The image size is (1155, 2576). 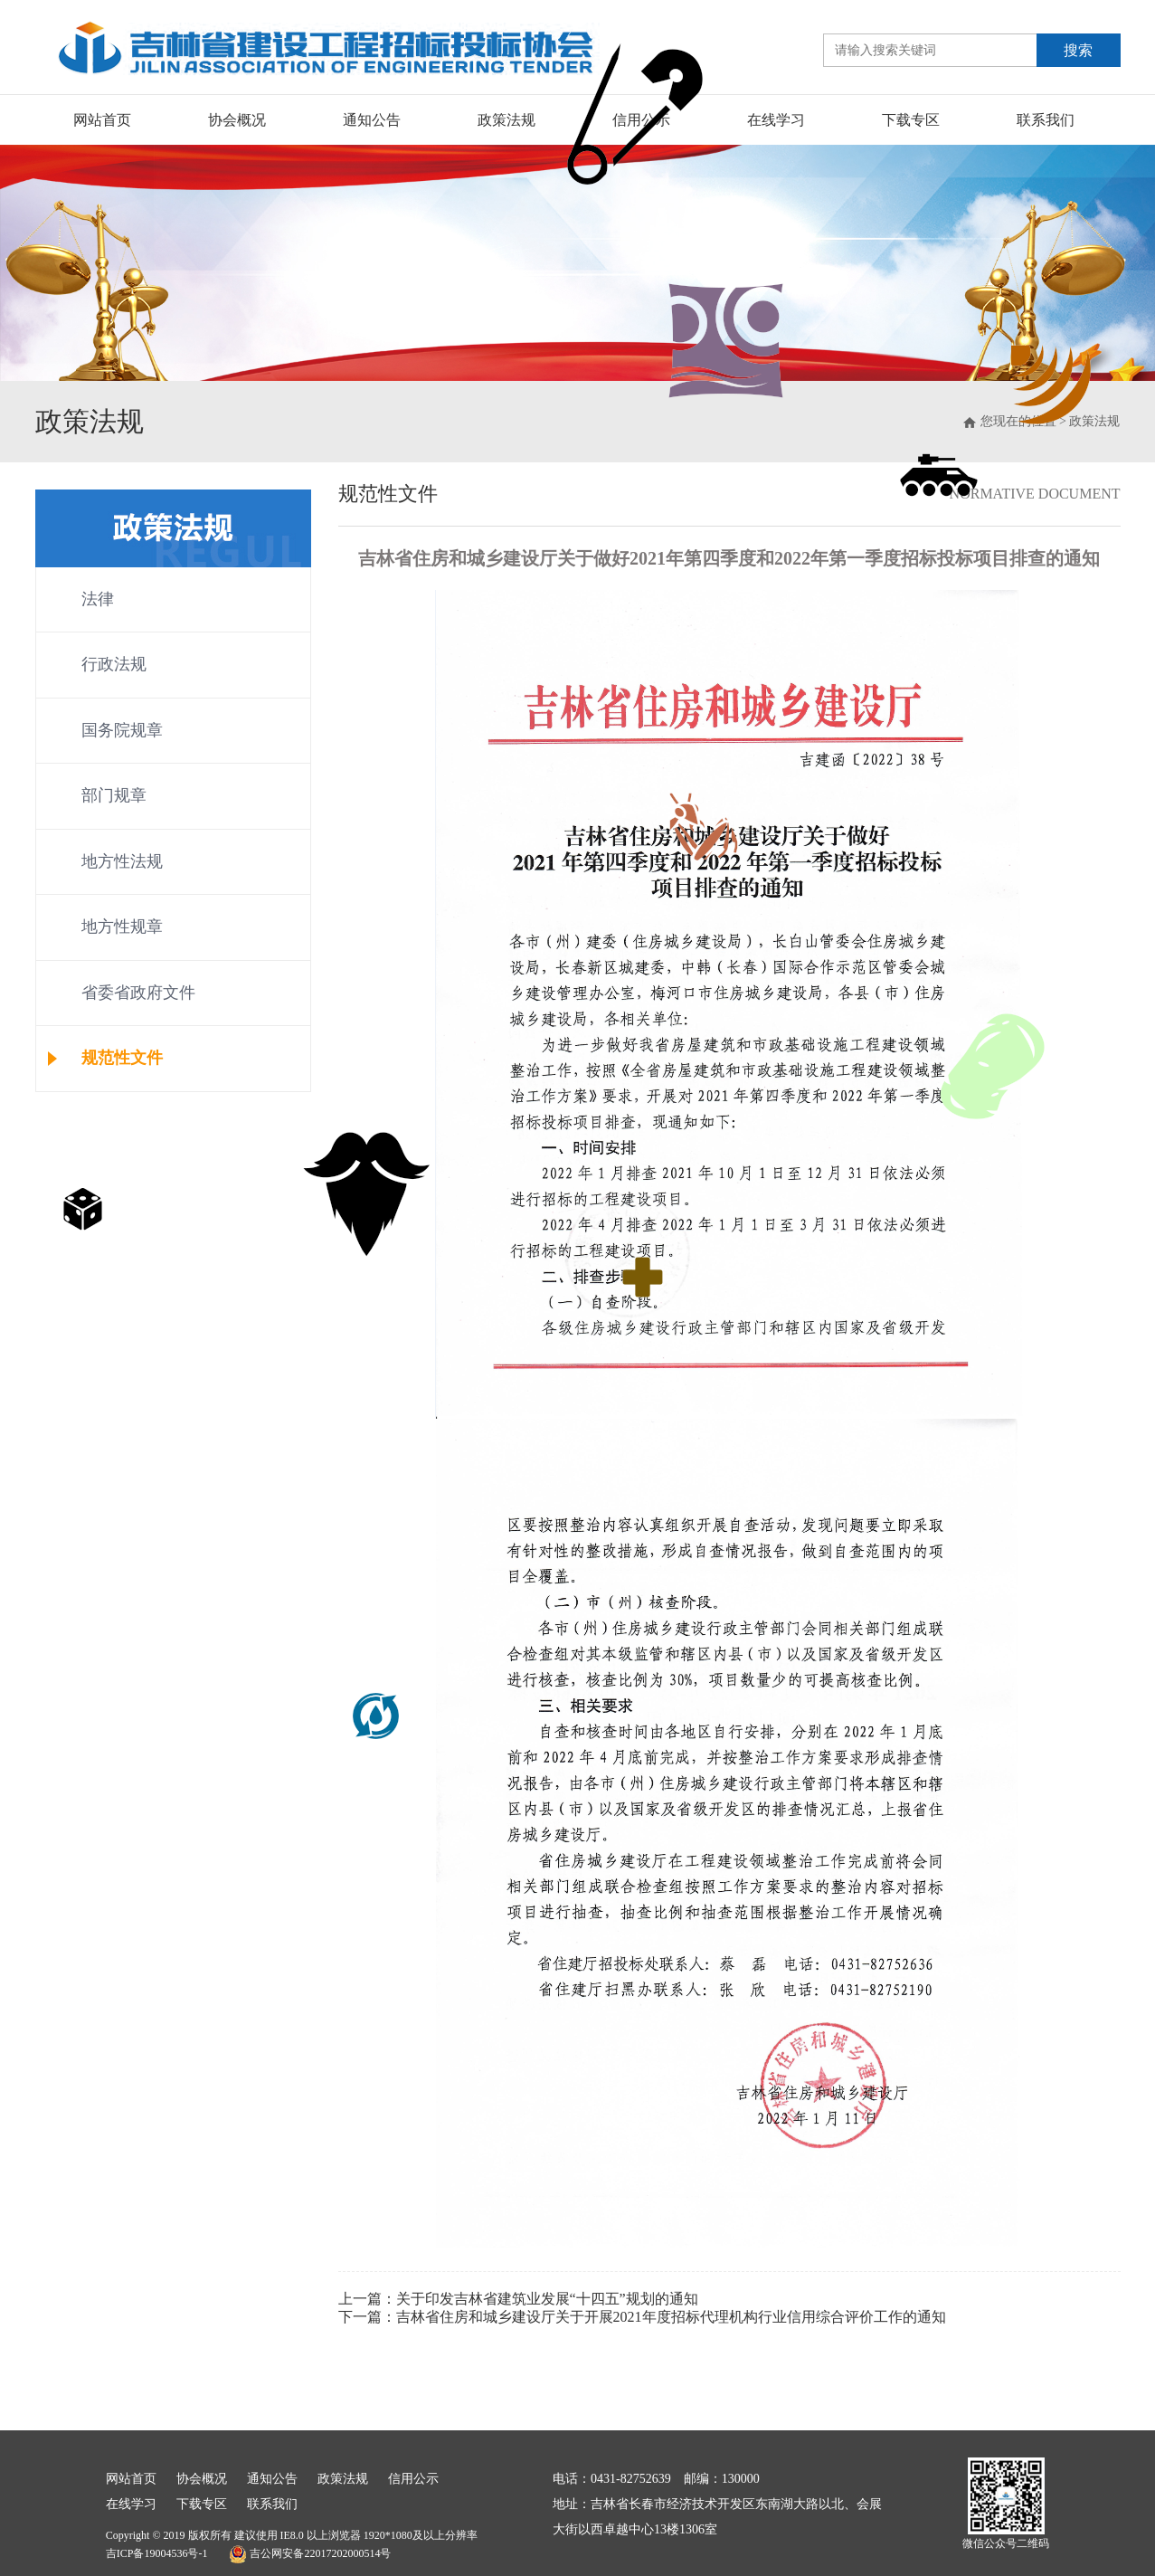 What do you see at coordinates (992, 1067) in the screenshot?
I see `select potato as a game resource or ingredient` at bounding box center [992, 1067].